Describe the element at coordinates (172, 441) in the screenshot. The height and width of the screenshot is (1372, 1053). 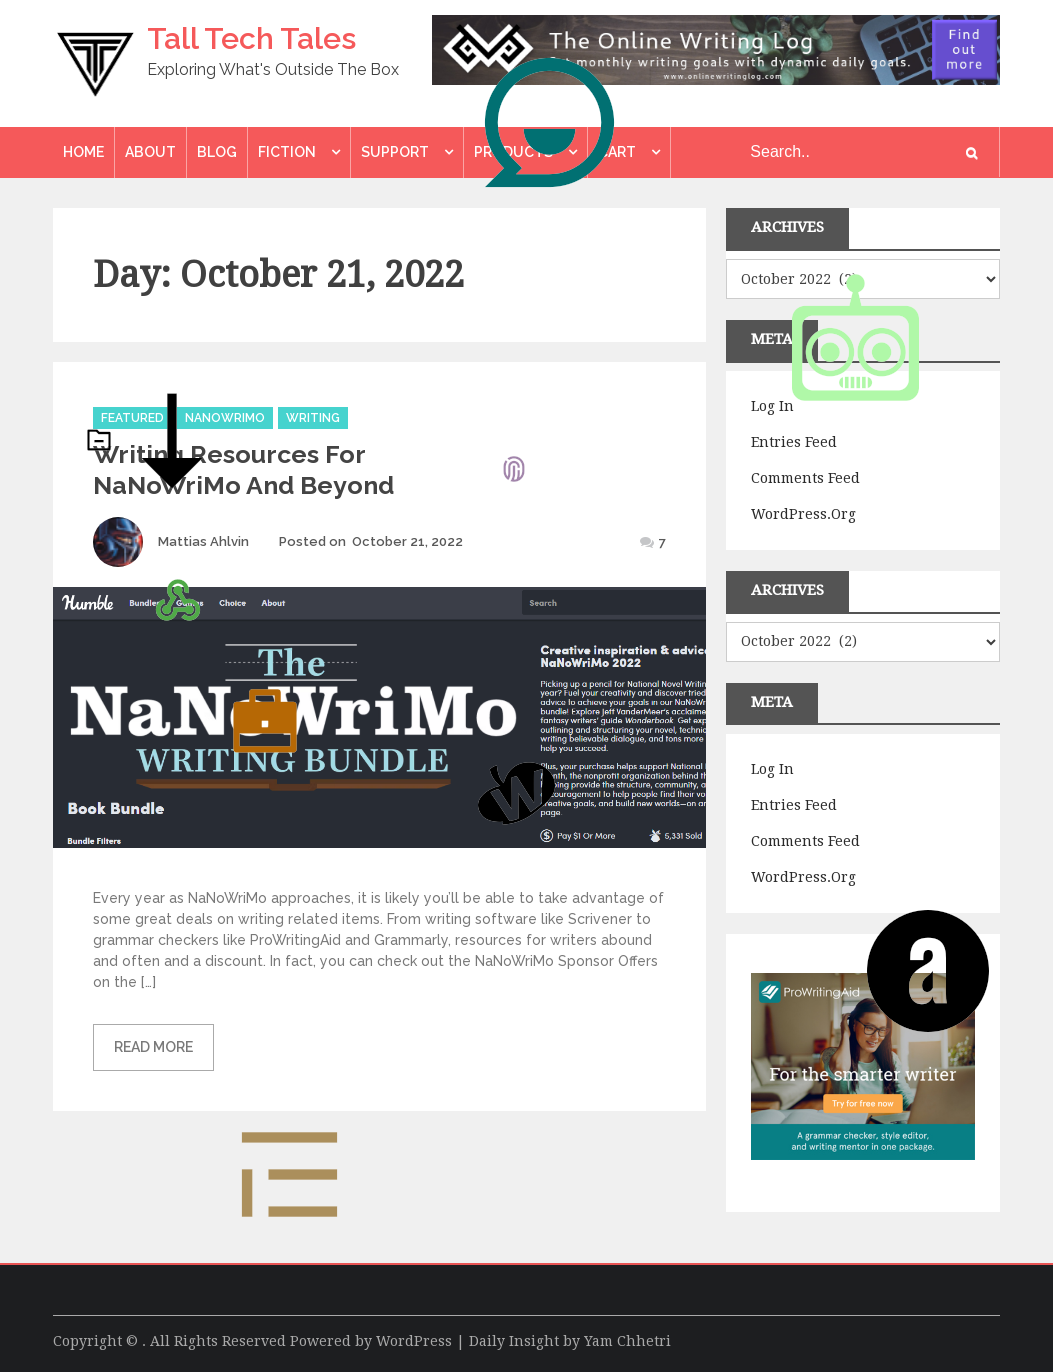
I see `scroll down or view more content` at that location.